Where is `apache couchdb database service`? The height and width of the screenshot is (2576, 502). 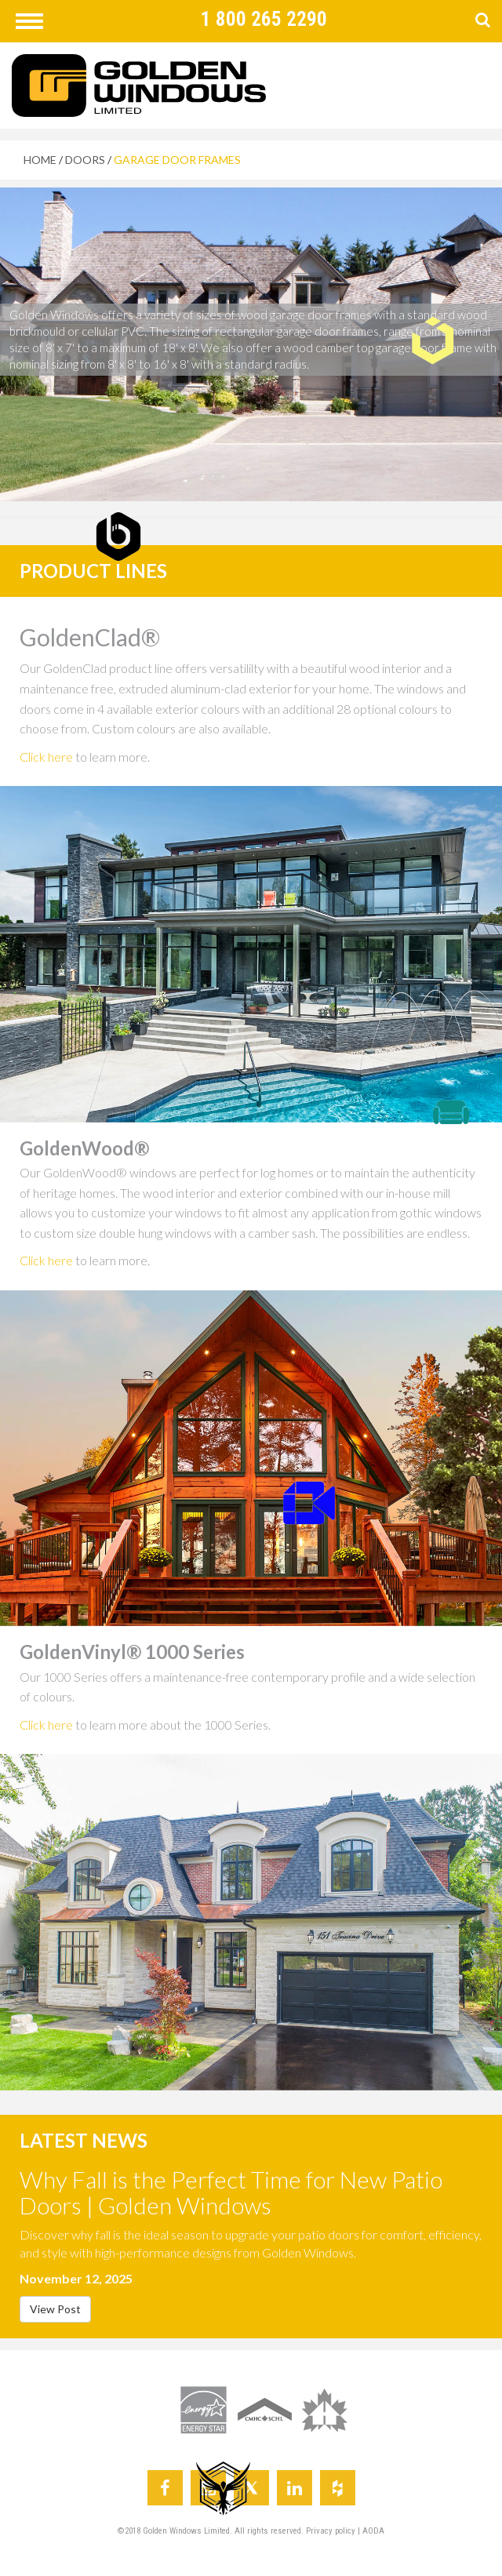 apache couchdb database service is located at coordinates (451, 1112).